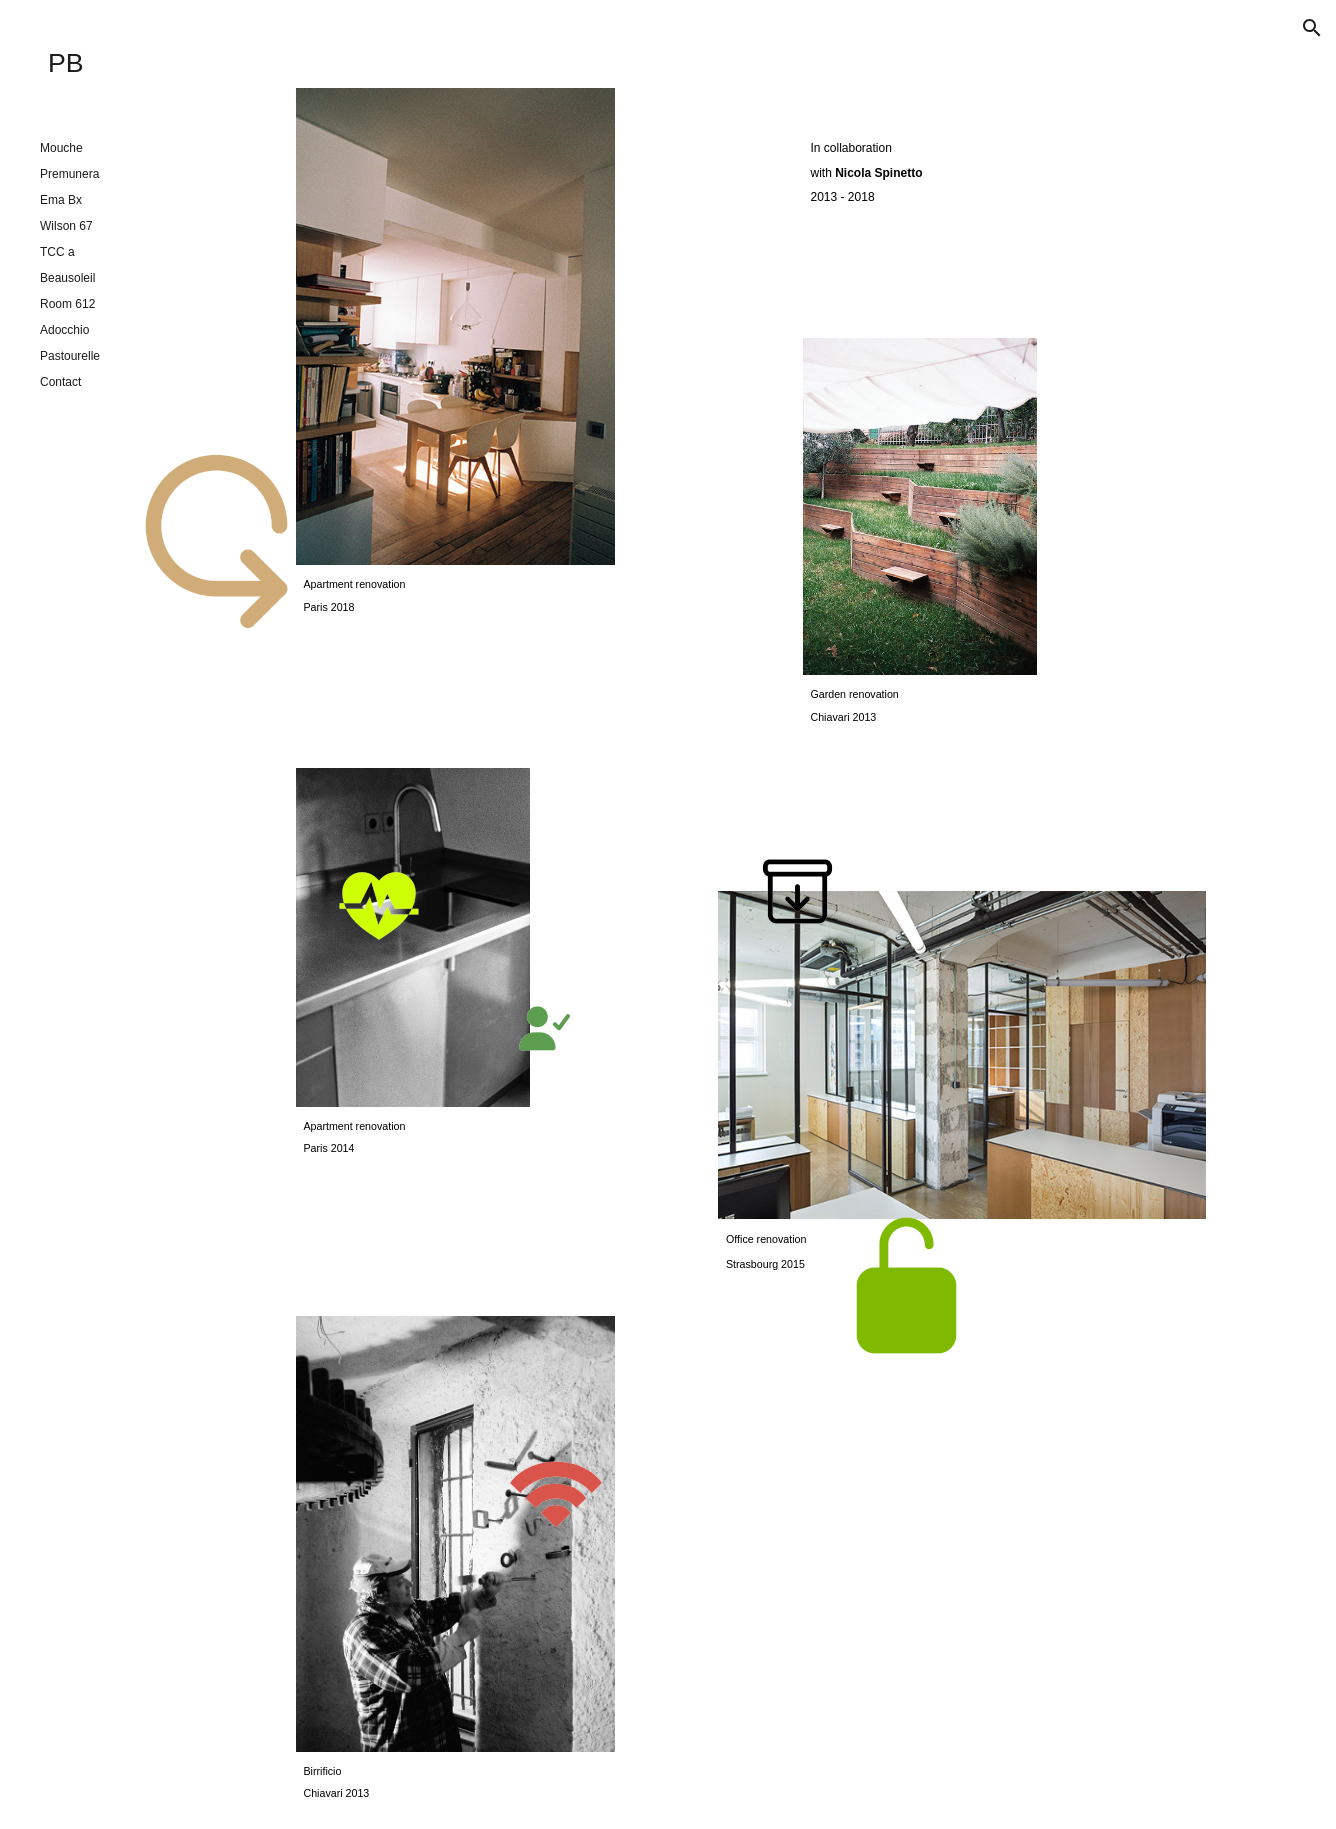 The image size is (1336, 1829). I want to click on archive this item, so click(797, 891).